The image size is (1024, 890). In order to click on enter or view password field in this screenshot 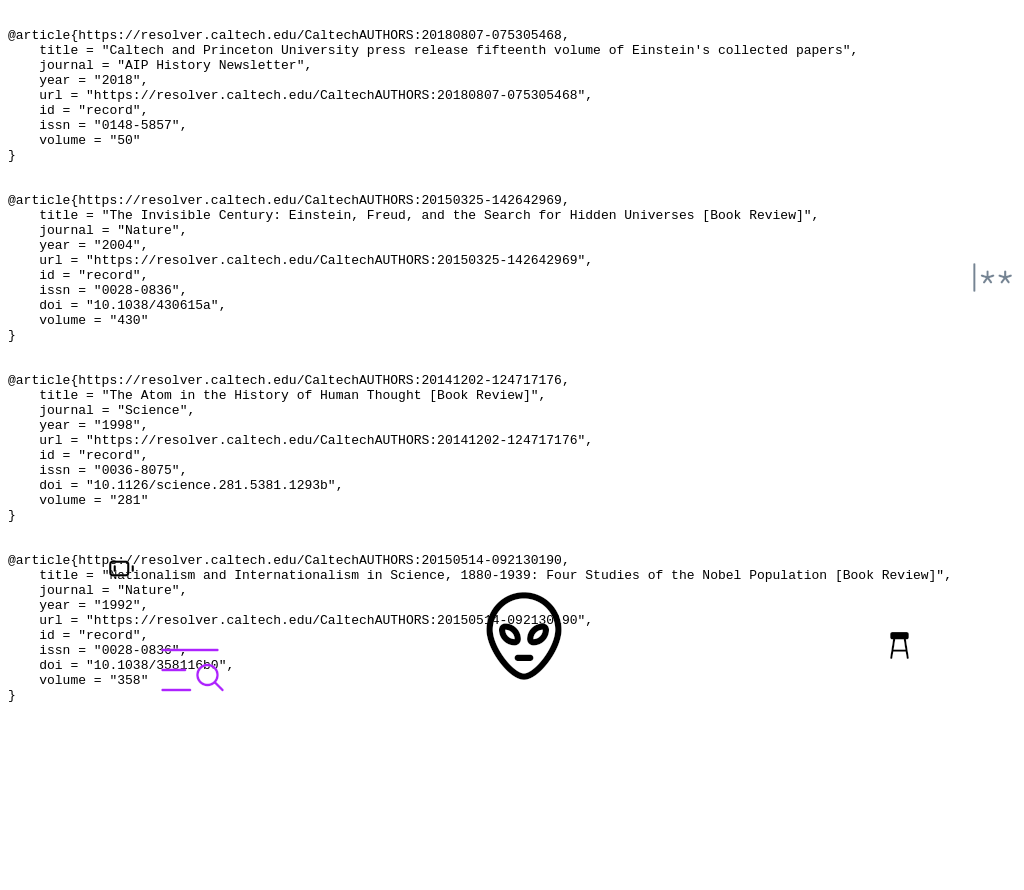, I will do `click(990, 277)`.